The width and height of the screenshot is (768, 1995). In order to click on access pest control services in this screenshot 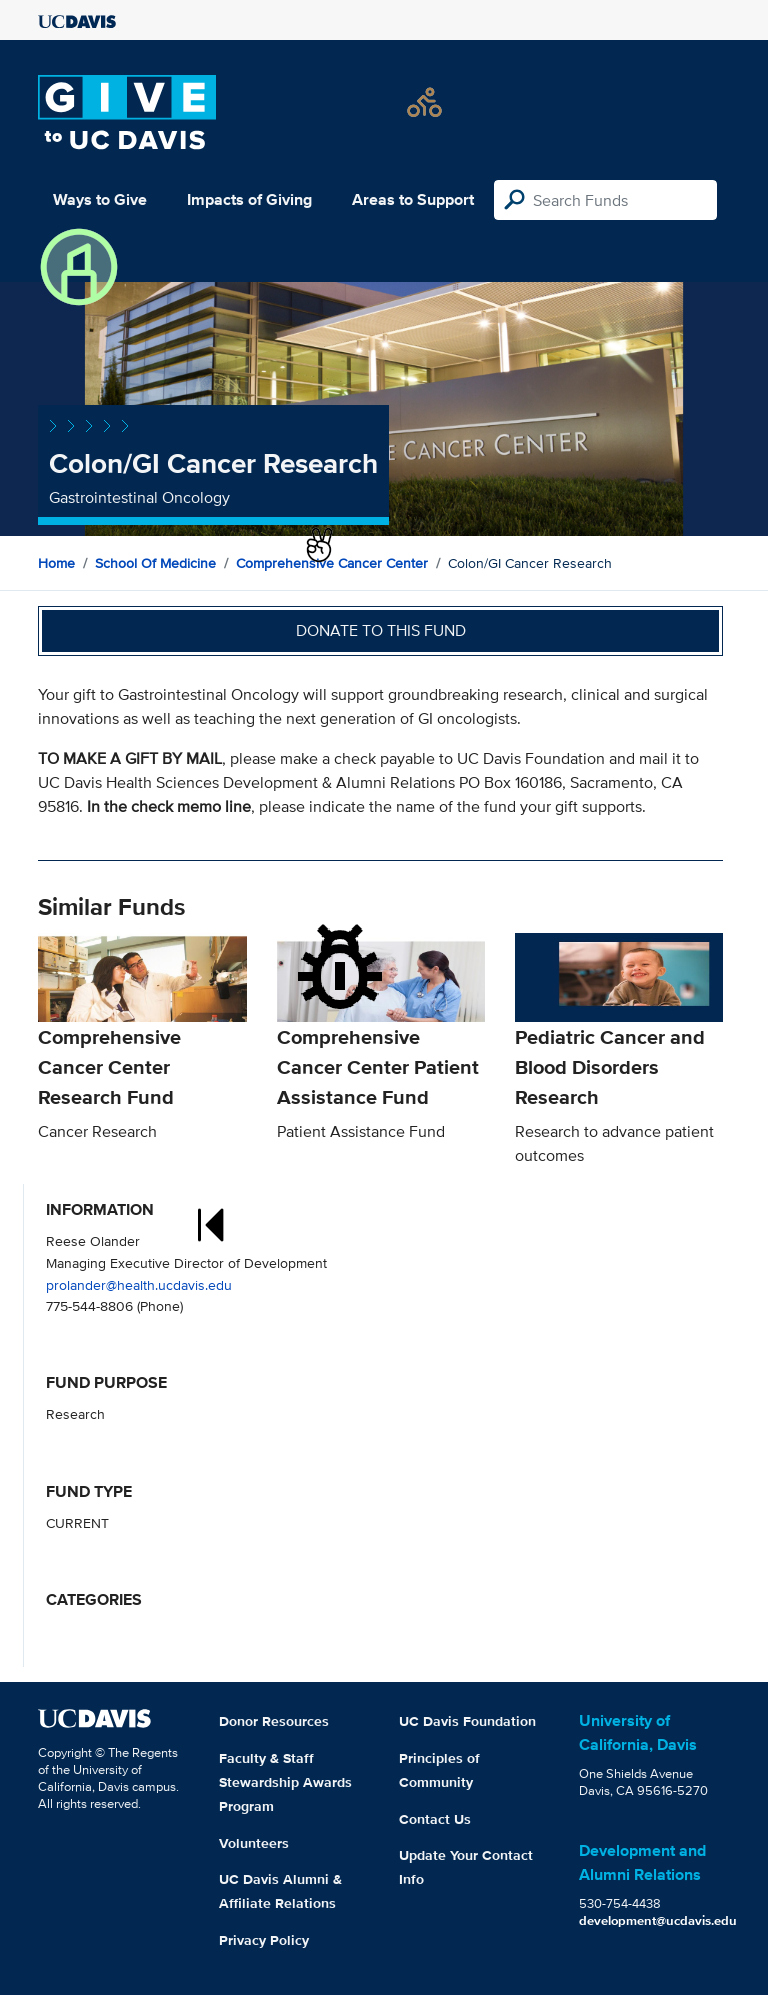, I will do `click(340, 967)`.